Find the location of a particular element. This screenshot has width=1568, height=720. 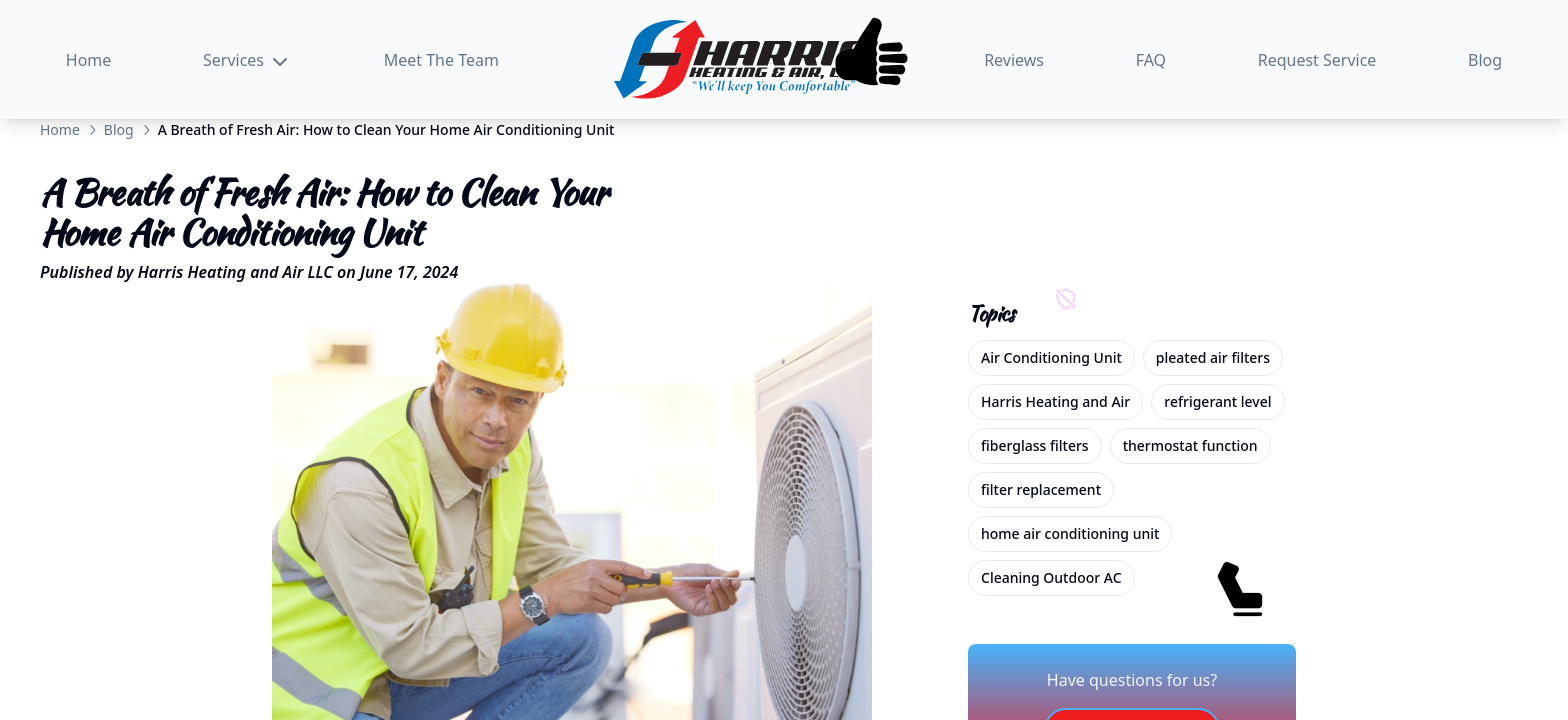

disable security protection is located at coordinates (1066, 299).